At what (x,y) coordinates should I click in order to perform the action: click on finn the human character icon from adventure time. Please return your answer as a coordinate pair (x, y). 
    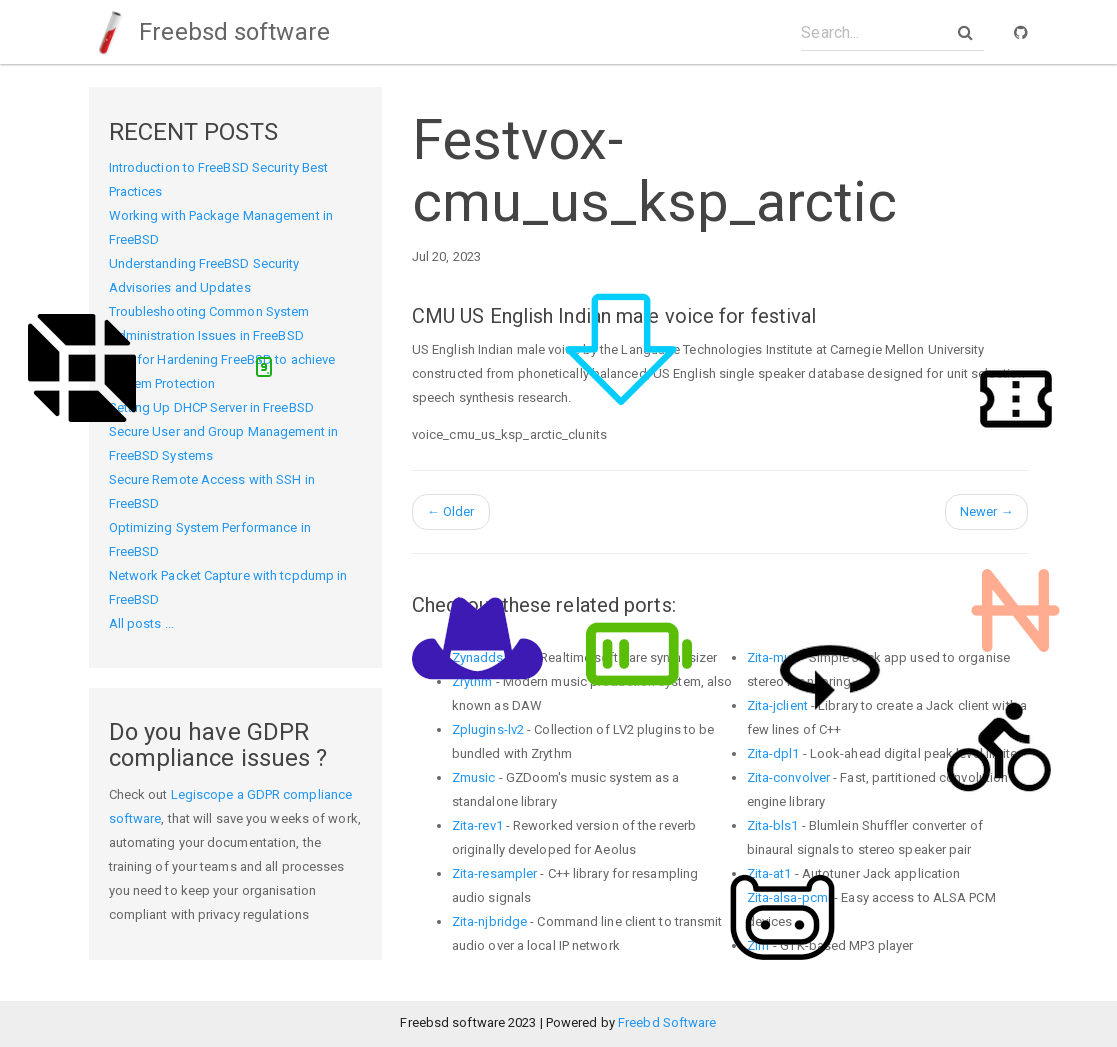
    Looking at the image, I should click on (782, 915).